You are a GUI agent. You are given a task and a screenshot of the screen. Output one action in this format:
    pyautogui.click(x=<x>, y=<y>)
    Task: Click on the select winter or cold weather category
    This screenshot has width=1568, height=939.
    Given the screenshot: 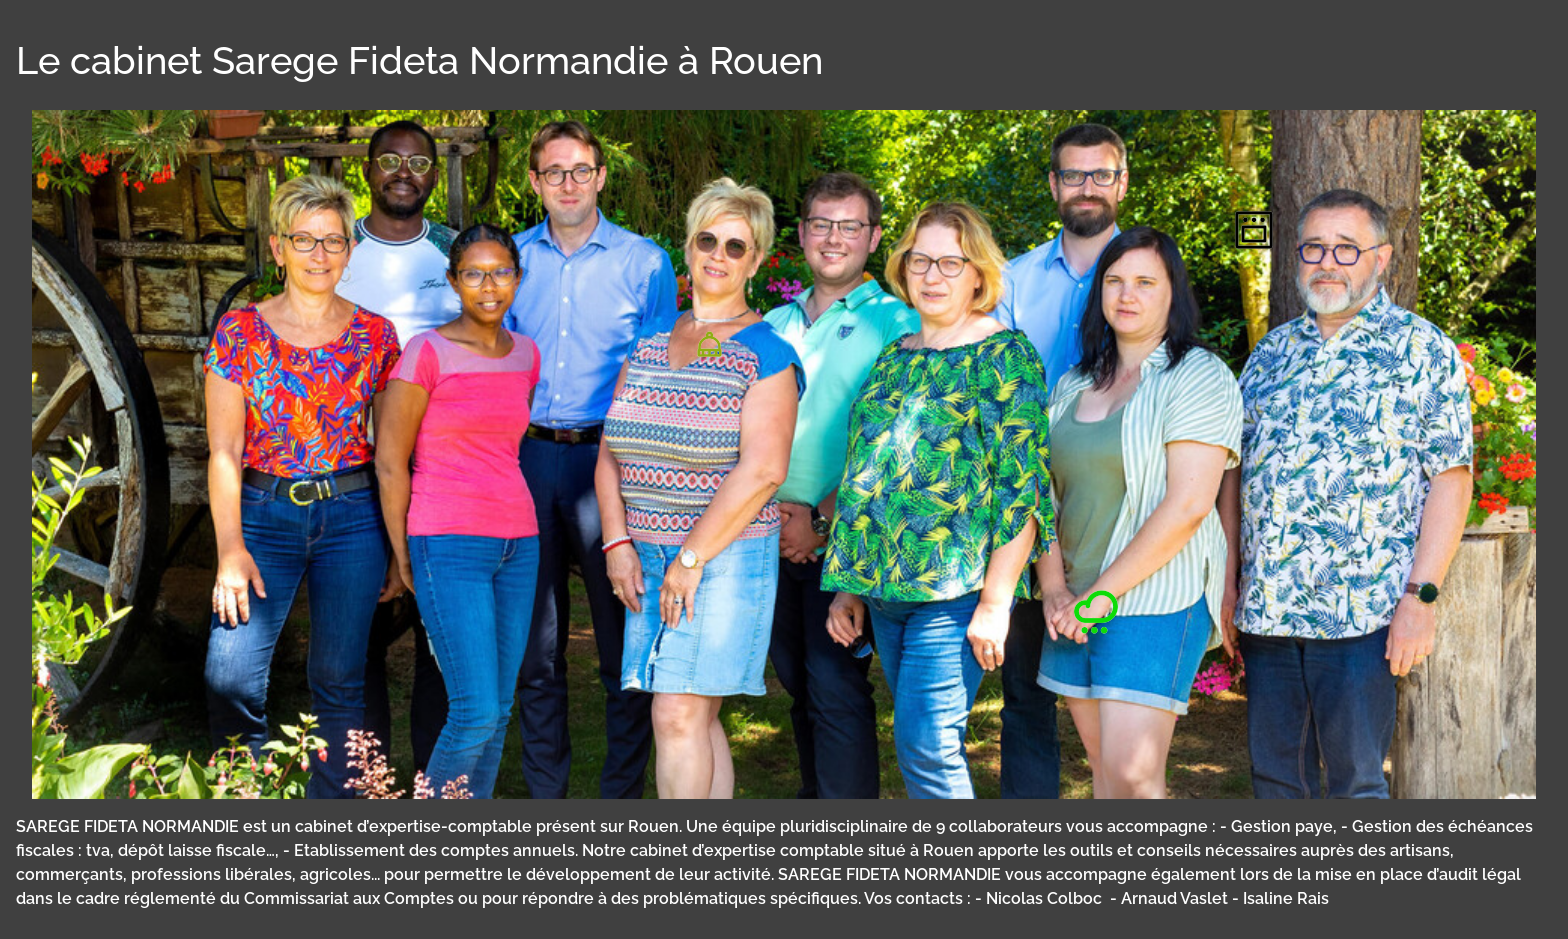 What is the action you would take?
    pyautogui.click(x=709, y=345)
    